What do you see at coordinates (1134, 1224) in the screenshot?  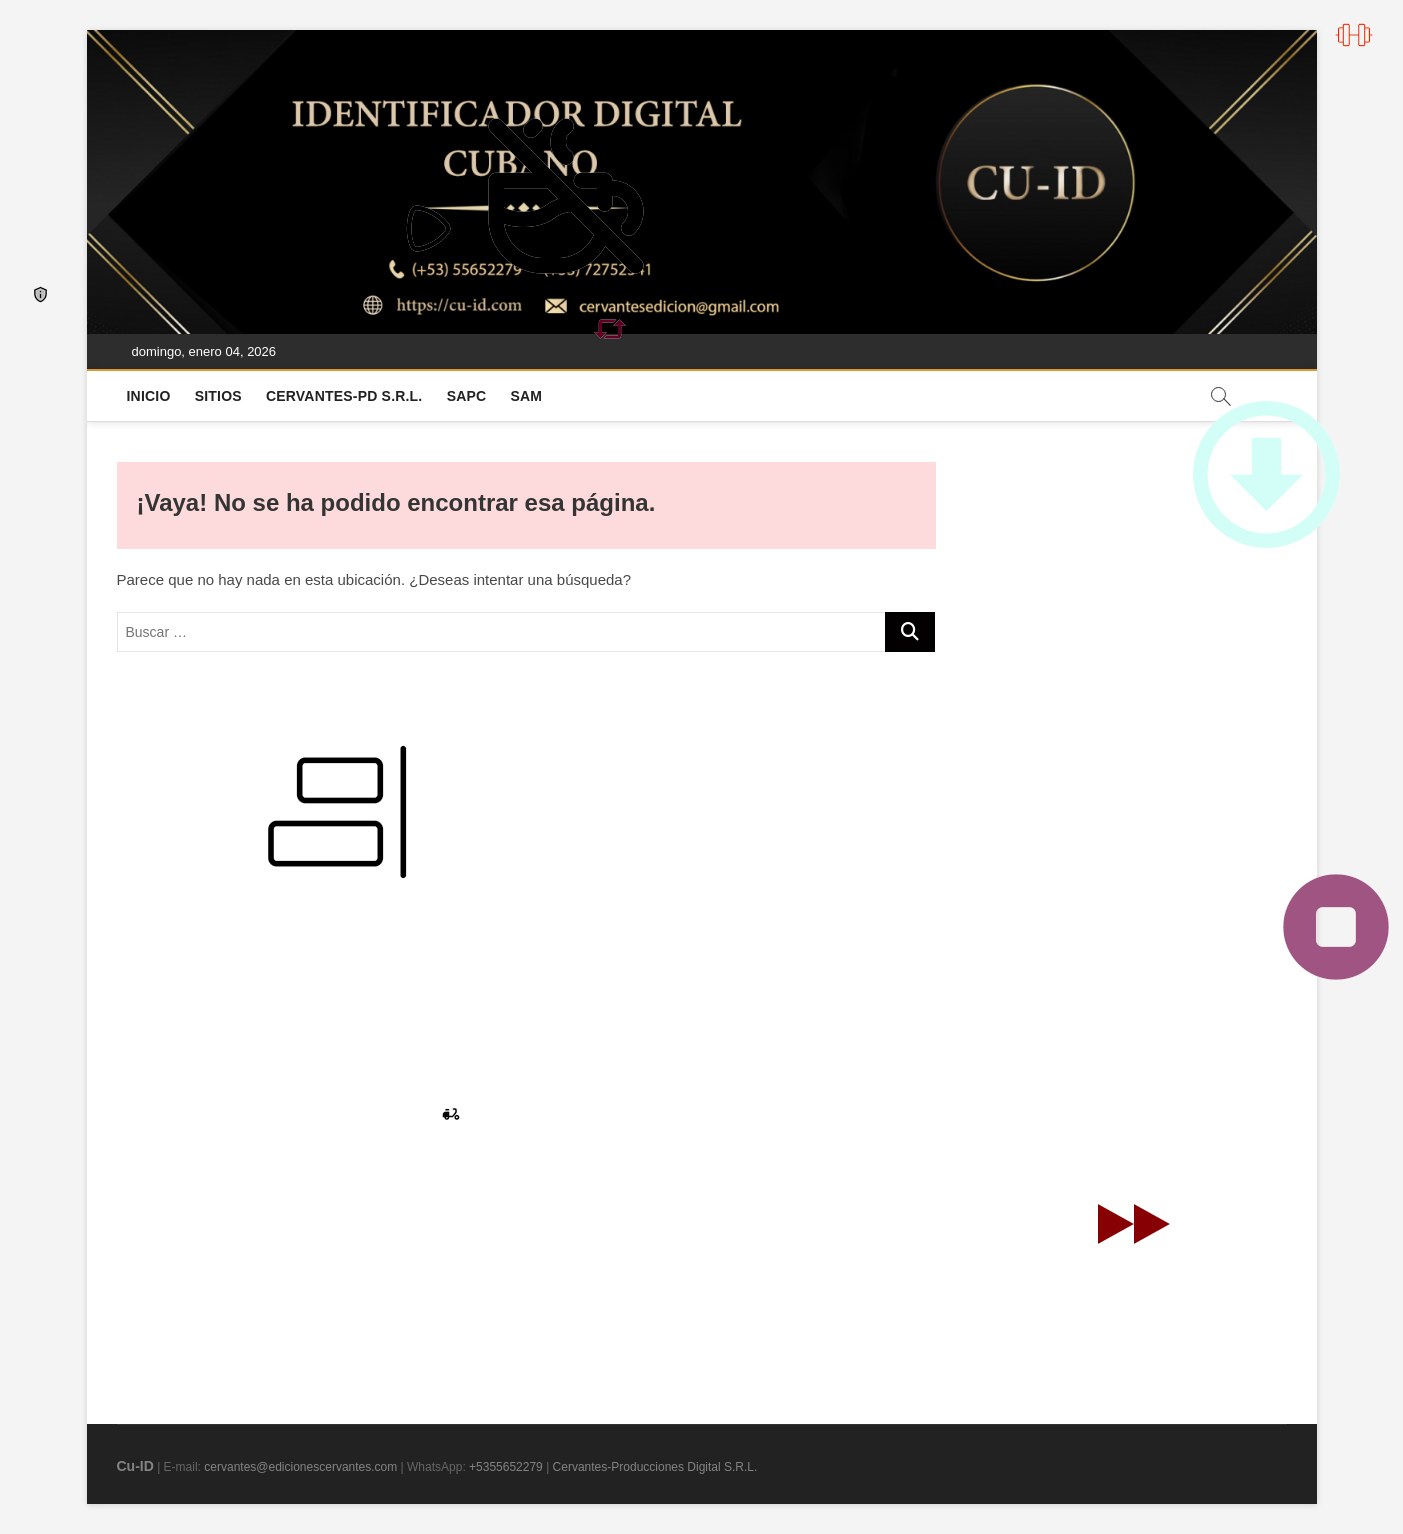 I see `skip to next track or media` at bounding box center [1134, 1224].